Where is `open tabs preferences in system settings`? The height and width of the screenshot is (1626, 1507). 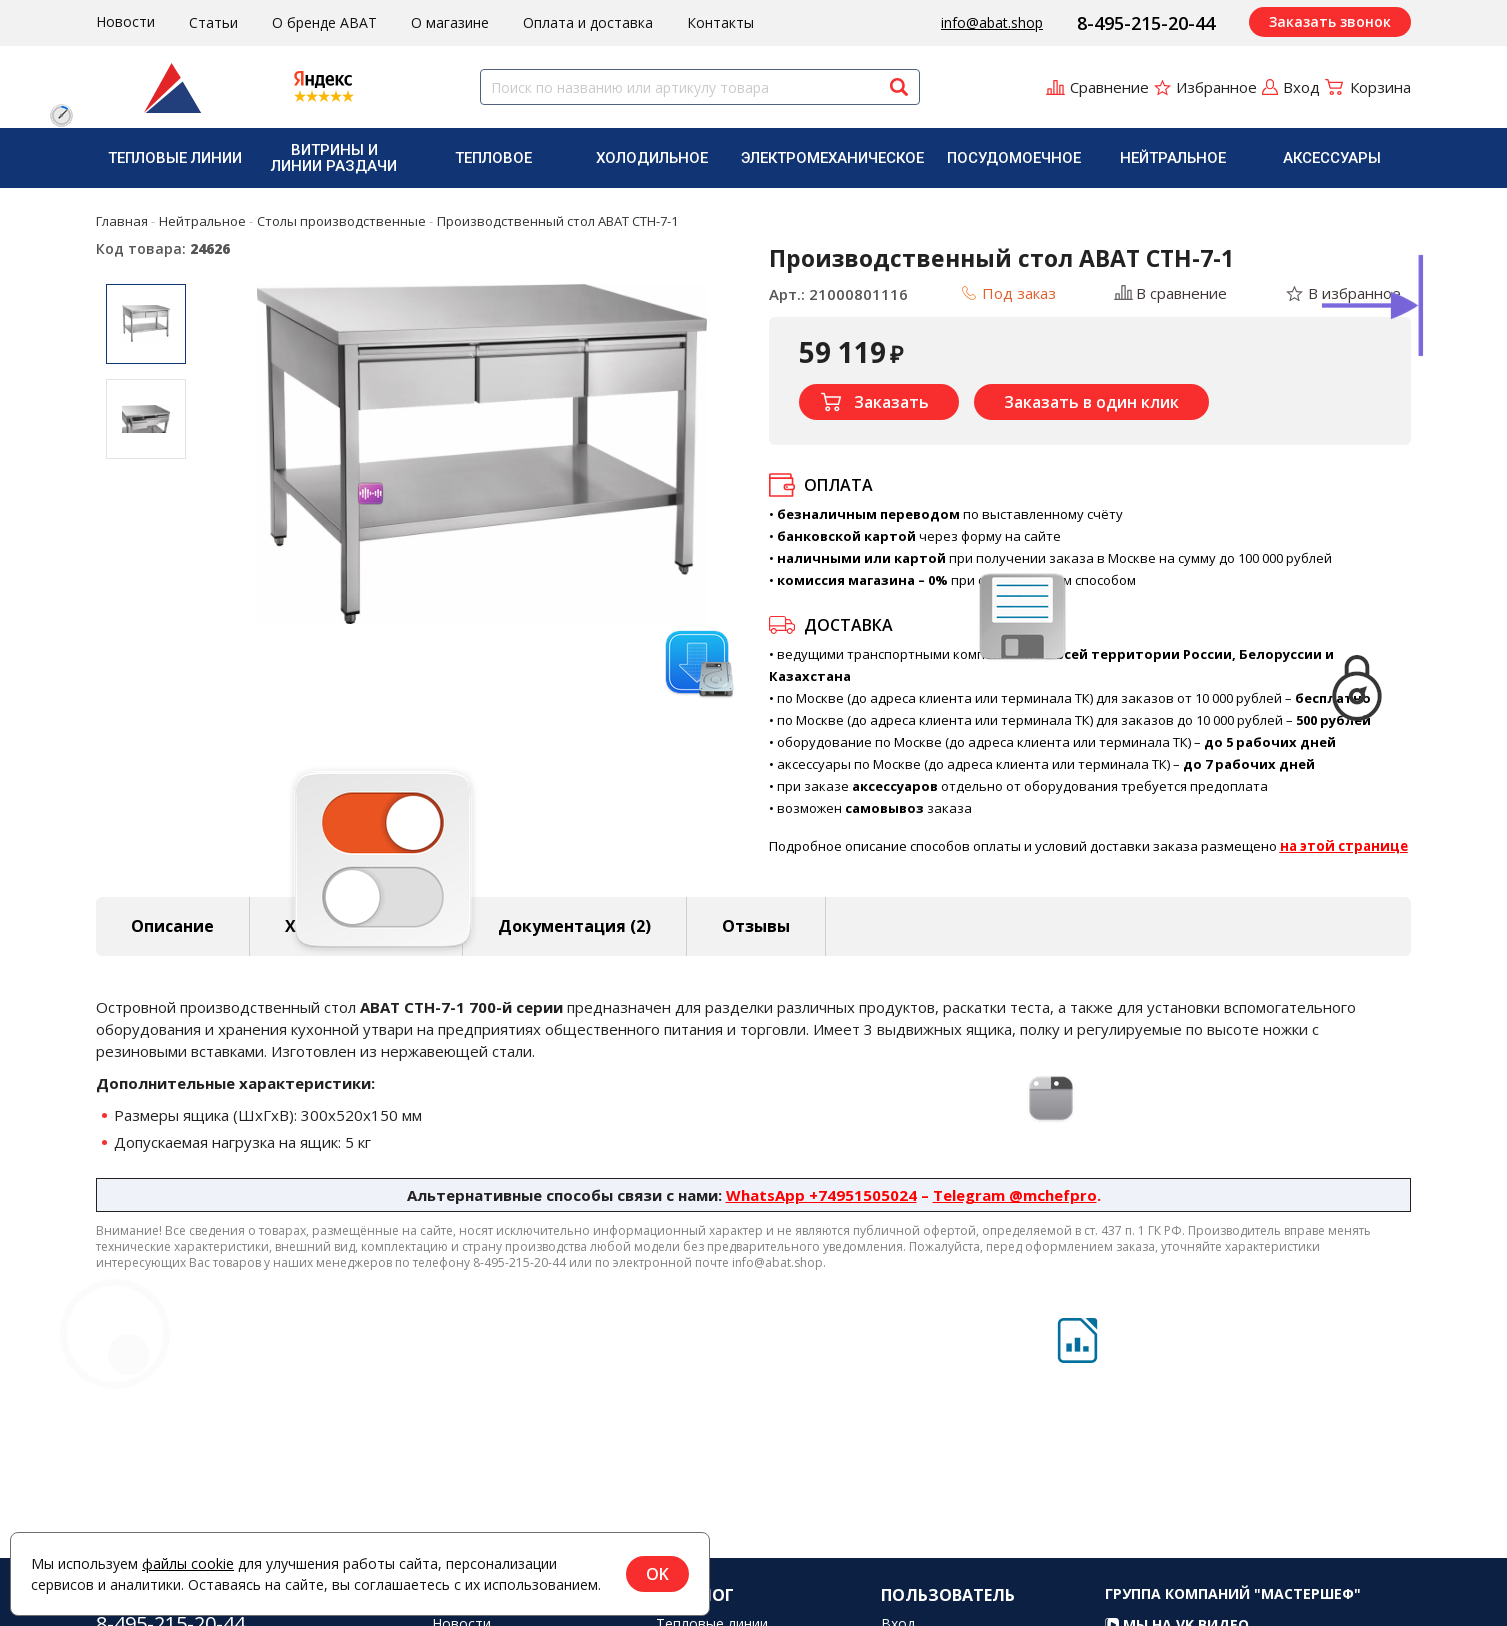 open tabs preferences in system settings is located at coordinates (1051, 1099).